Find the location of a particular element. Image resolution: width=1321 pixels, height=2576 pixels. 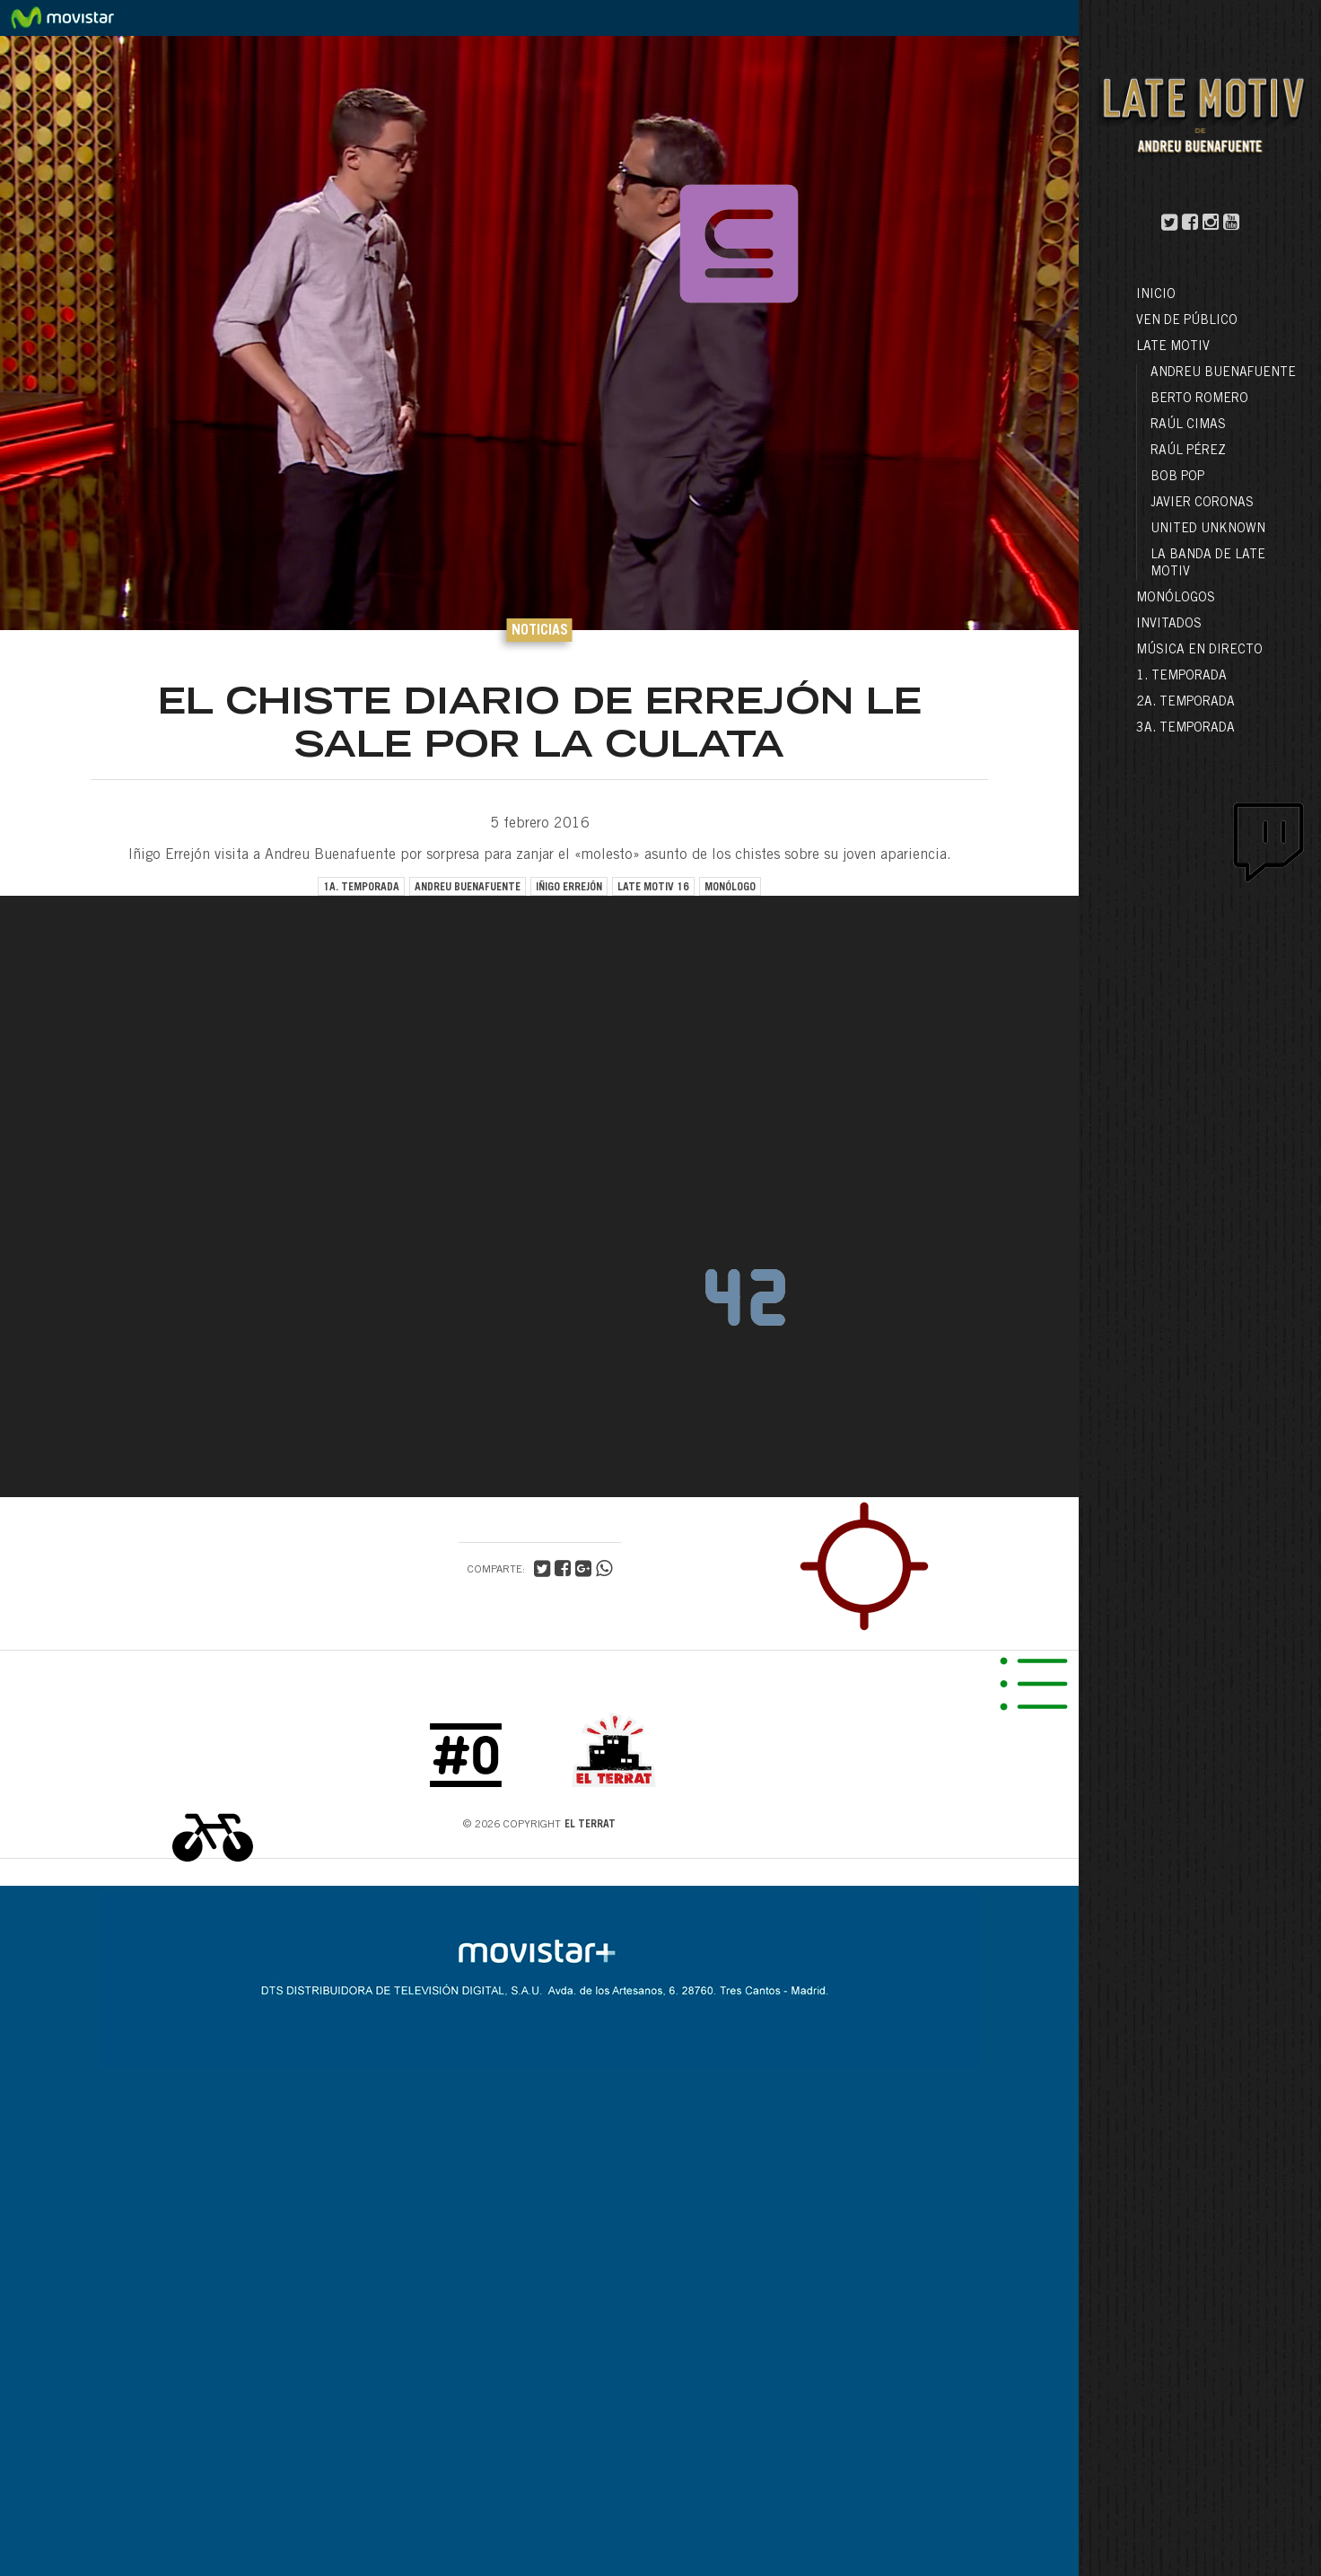

select bicycle as transportation mode is located at coordinates (213, 1836).